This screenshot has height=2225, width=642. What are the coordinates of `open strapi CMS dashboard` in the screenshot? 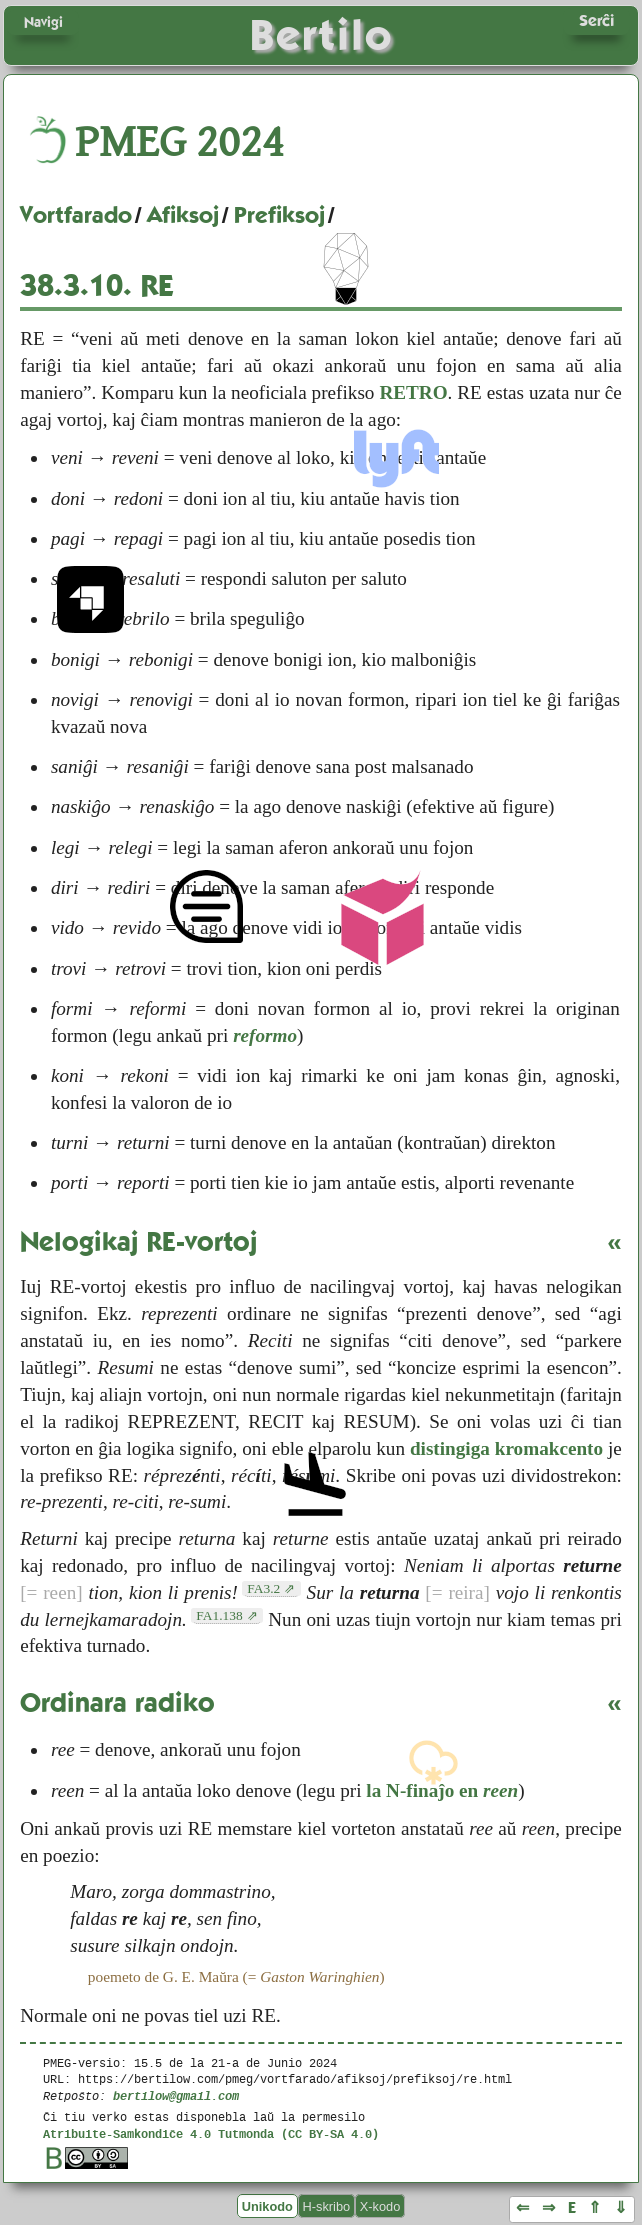 It's located at (90, 599).